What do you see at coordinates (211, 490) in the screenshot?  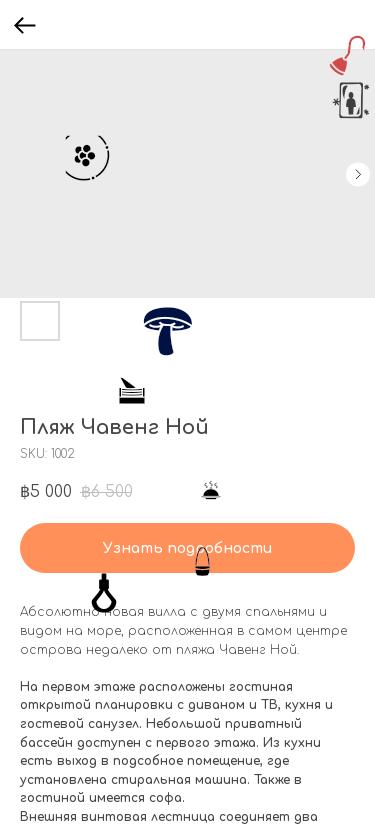 I see `view nearby restaurants or dining options` at bounding box center [211, 490].